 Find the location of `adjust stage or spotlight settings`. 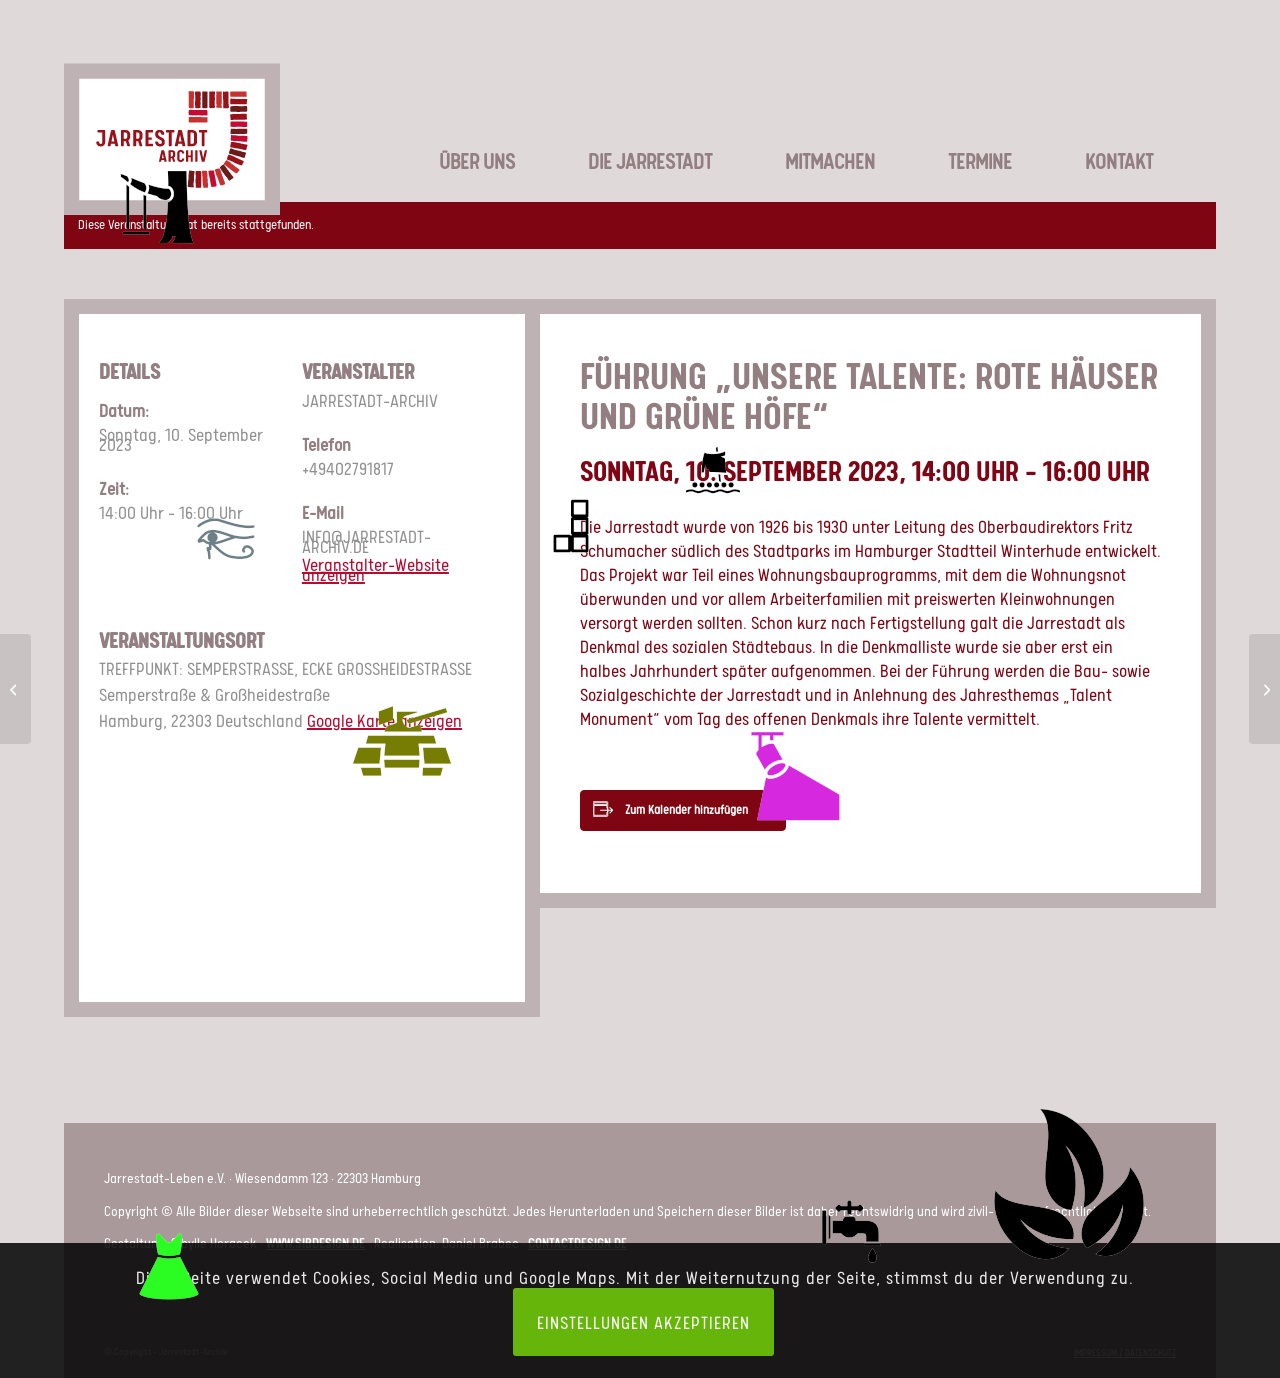

adjust stage or spotlight settings is located at coordinates (795, 776).